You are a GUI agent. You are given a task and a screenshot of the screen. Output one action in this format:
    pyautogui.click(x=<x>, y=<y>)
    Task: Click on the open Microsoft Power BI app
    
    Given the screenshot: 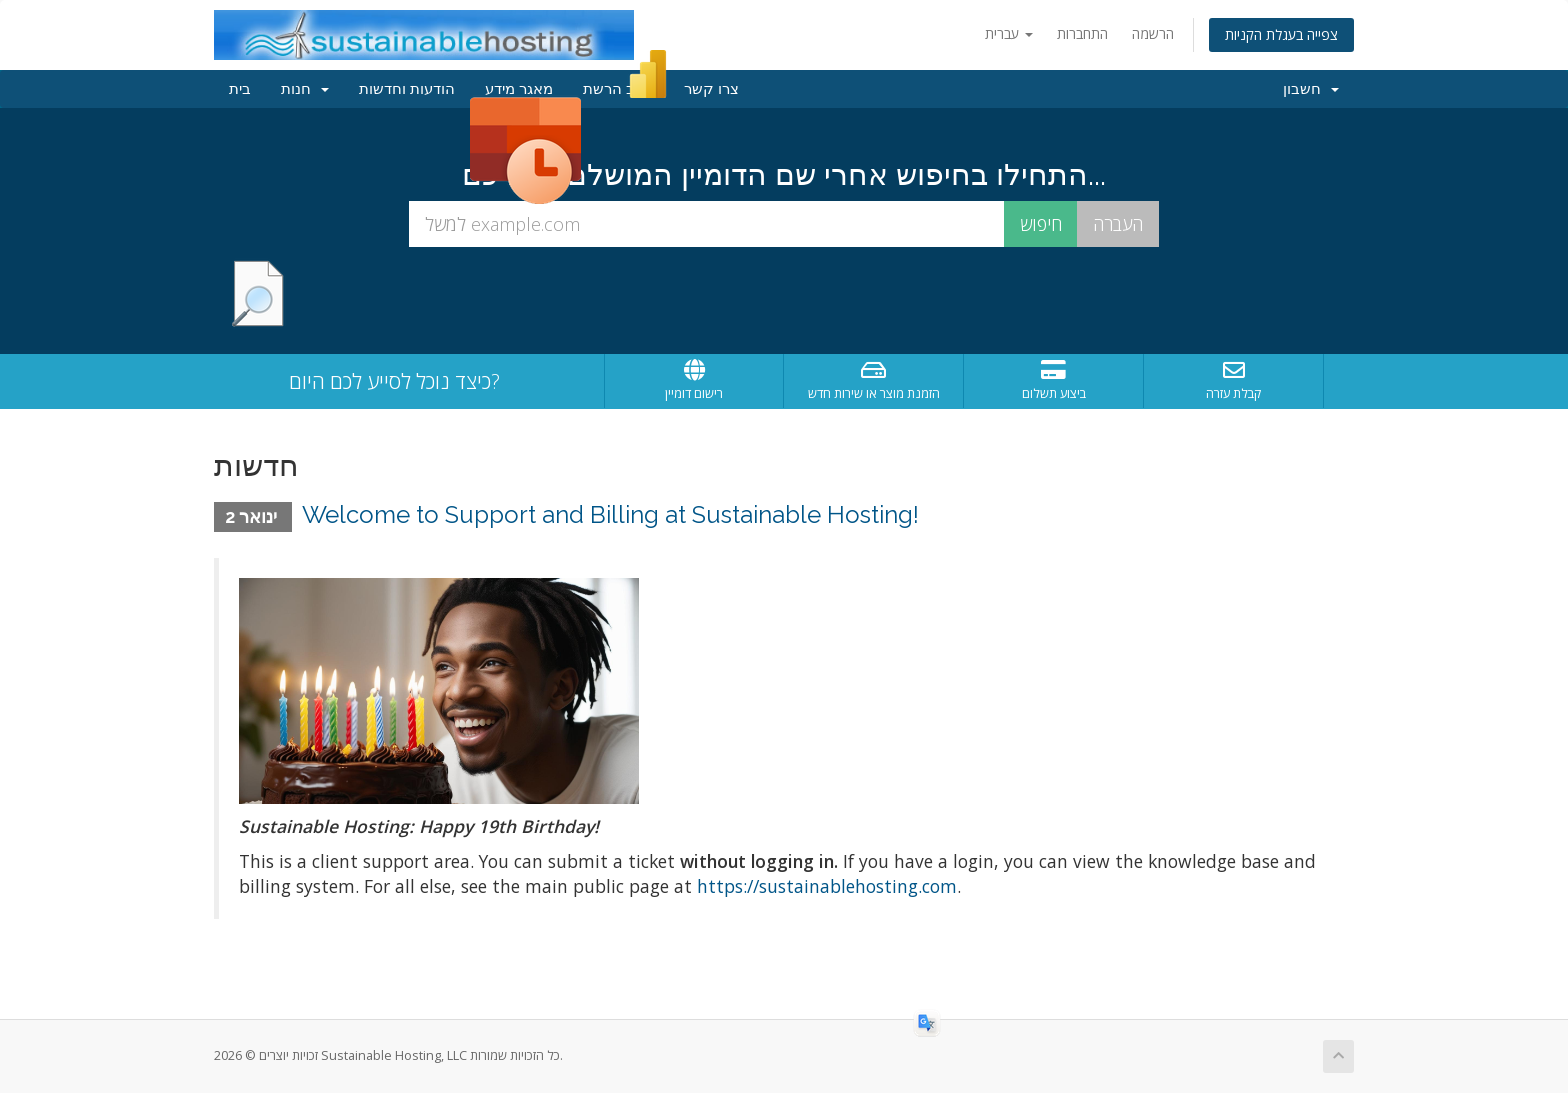 What is the action you would take?
    pyautogui.click(x=648, y=74)
    